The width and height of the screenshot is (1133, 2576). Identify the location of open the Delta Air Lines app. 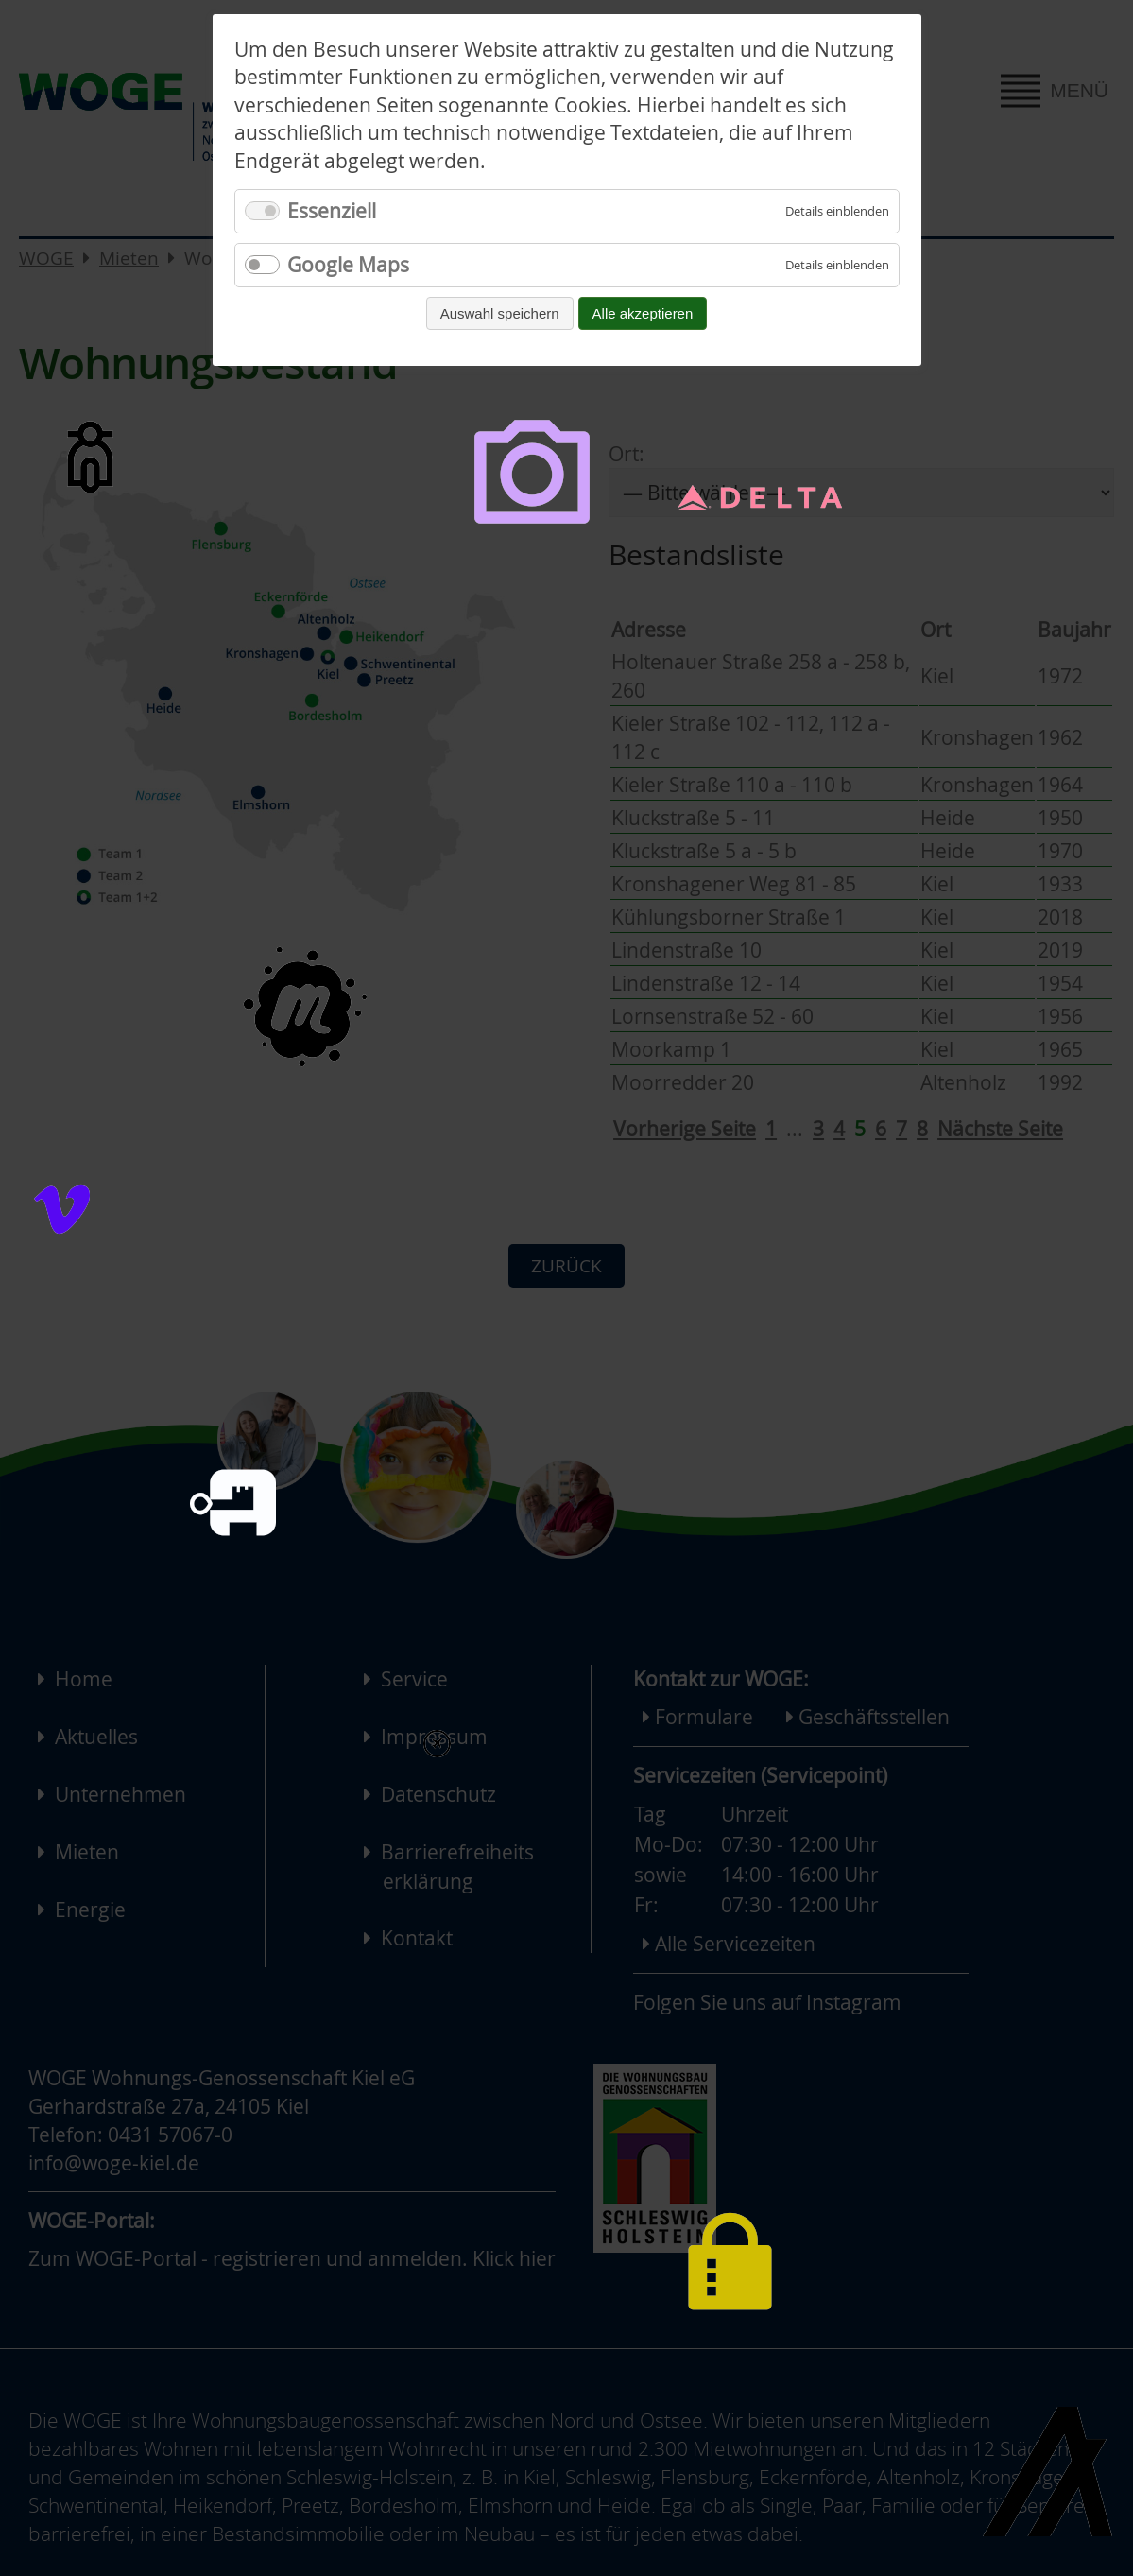
(759, 497).